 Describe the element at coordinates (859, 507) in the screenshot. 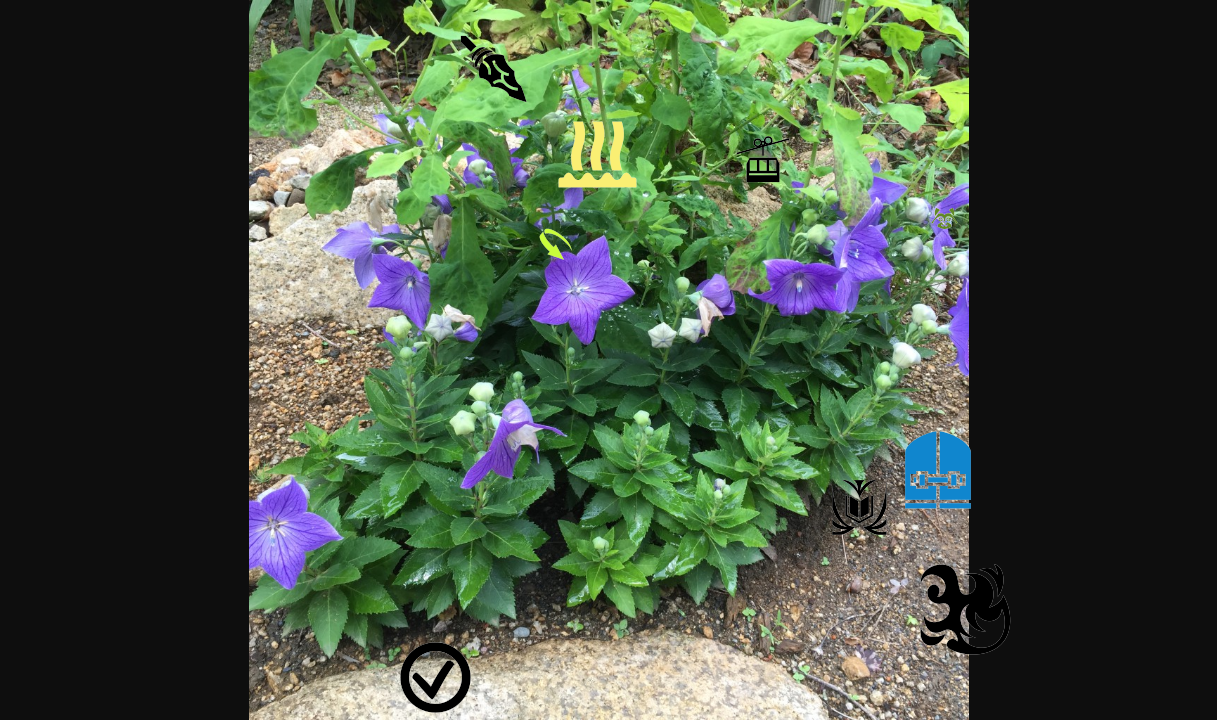

I see `access magical spellbook or grimoire` at that location.